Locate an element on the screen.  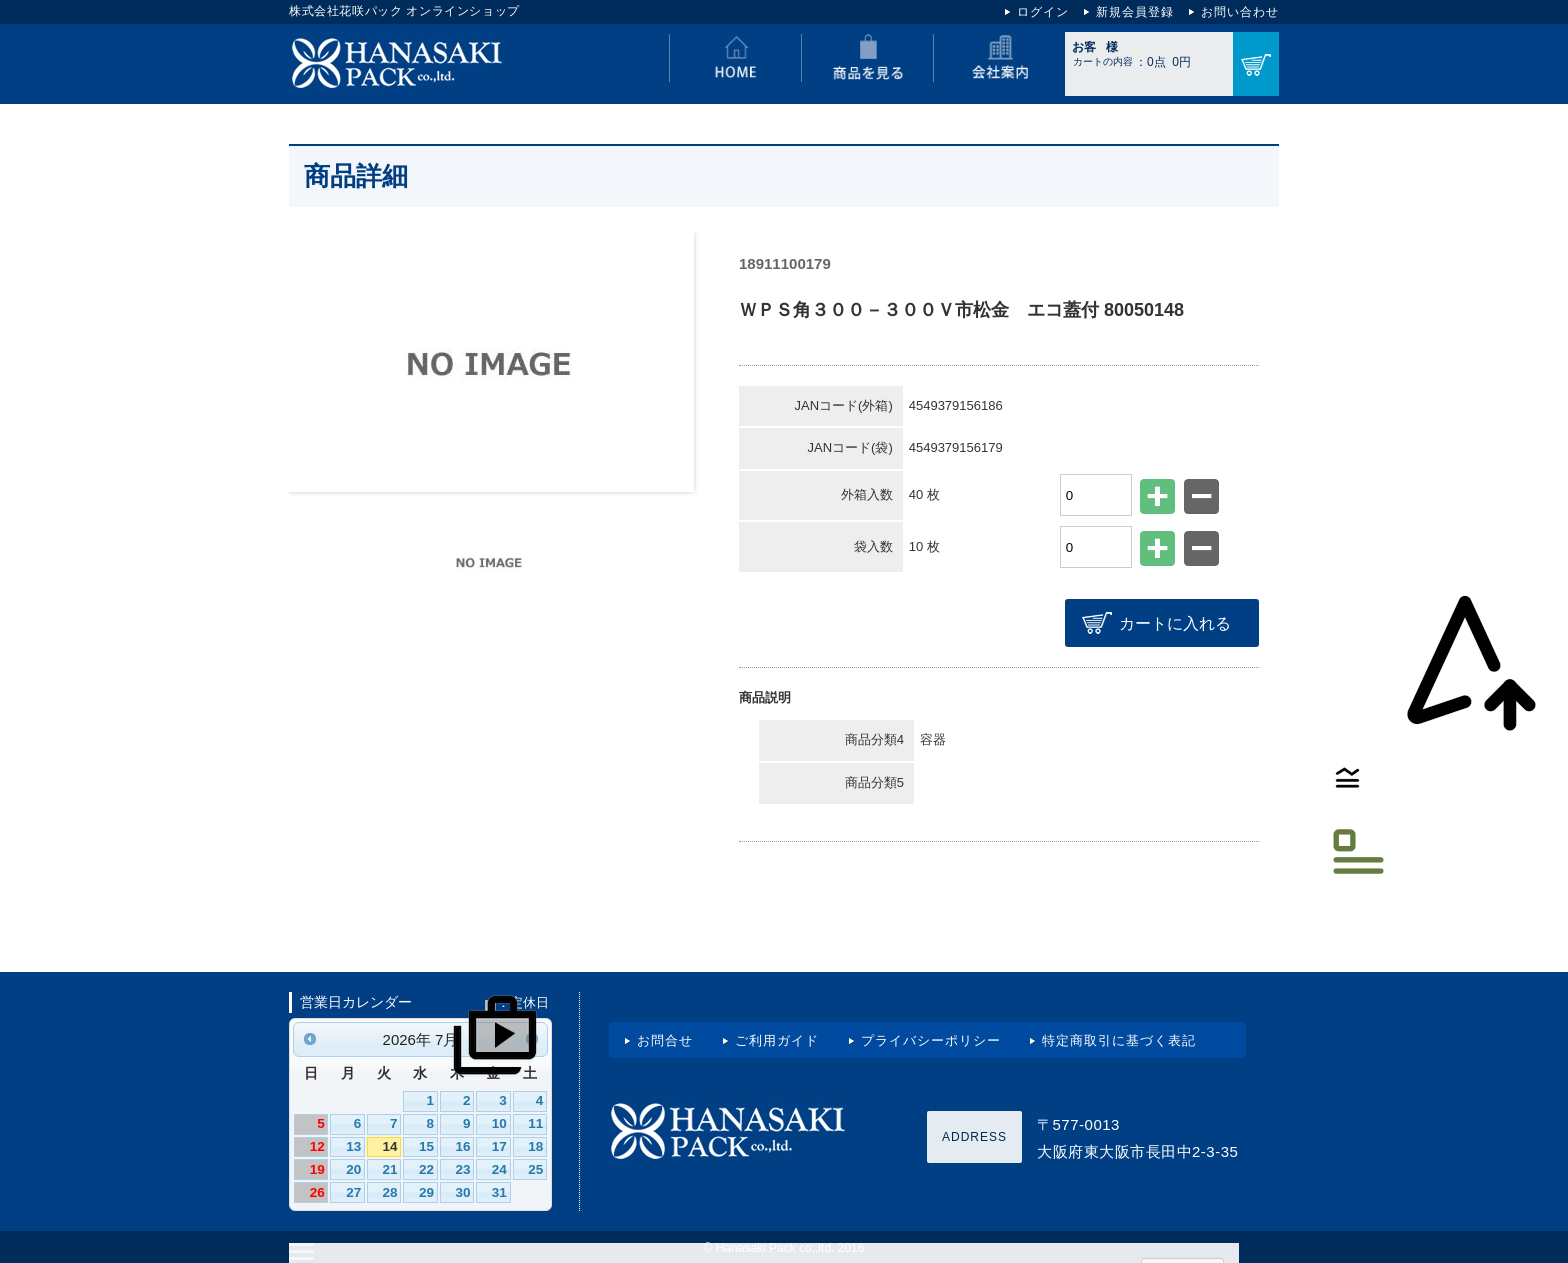
view your google play store purchases is located at coordinates (495, 1037).